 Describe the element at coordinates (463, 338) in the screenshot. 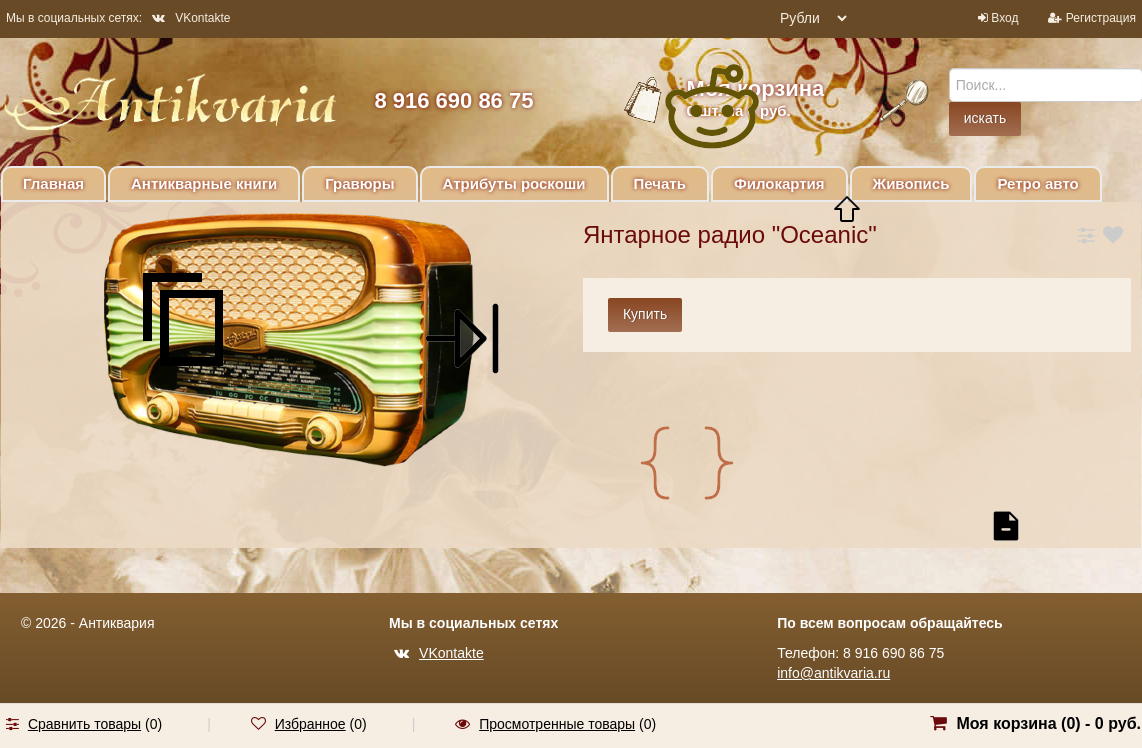

I see `skip to end of content` at that location.